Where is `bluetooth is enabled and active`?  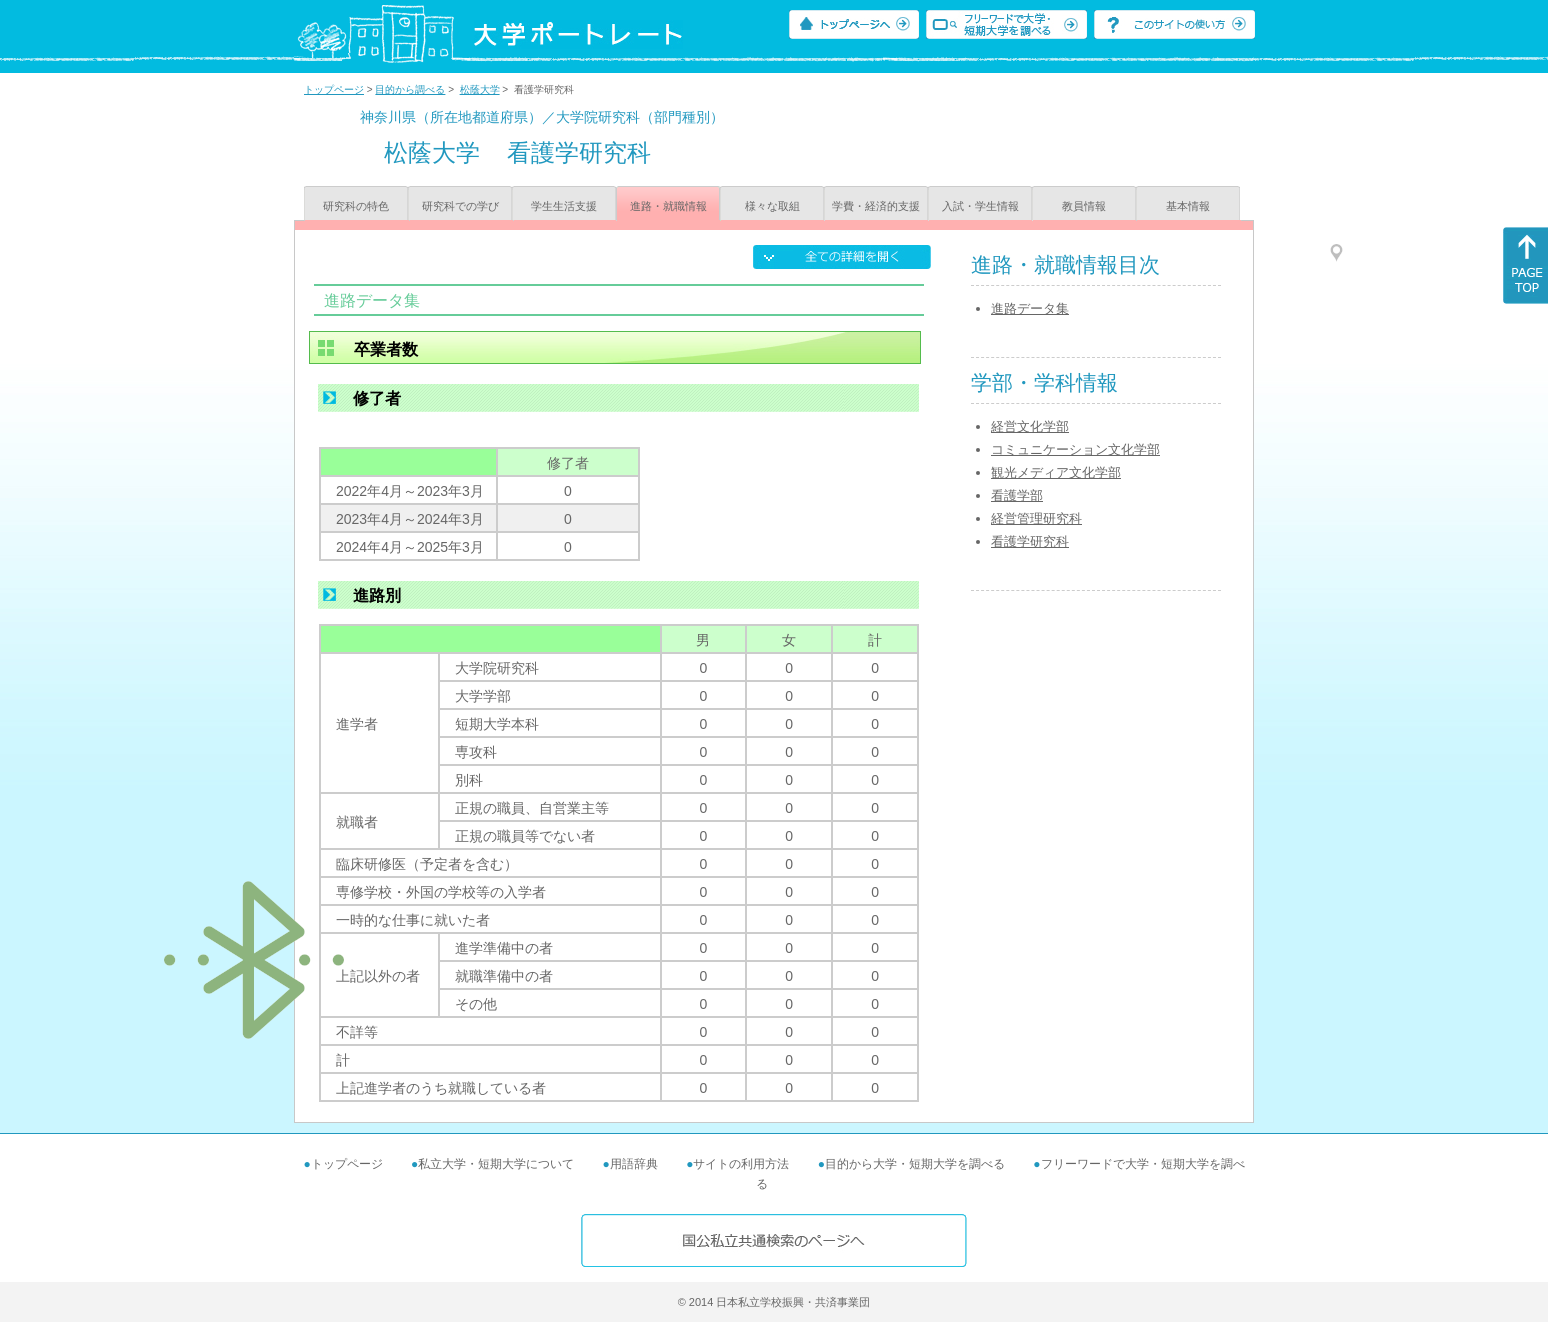
bluetooth is enabled and active is located at coordinates (254, 960).